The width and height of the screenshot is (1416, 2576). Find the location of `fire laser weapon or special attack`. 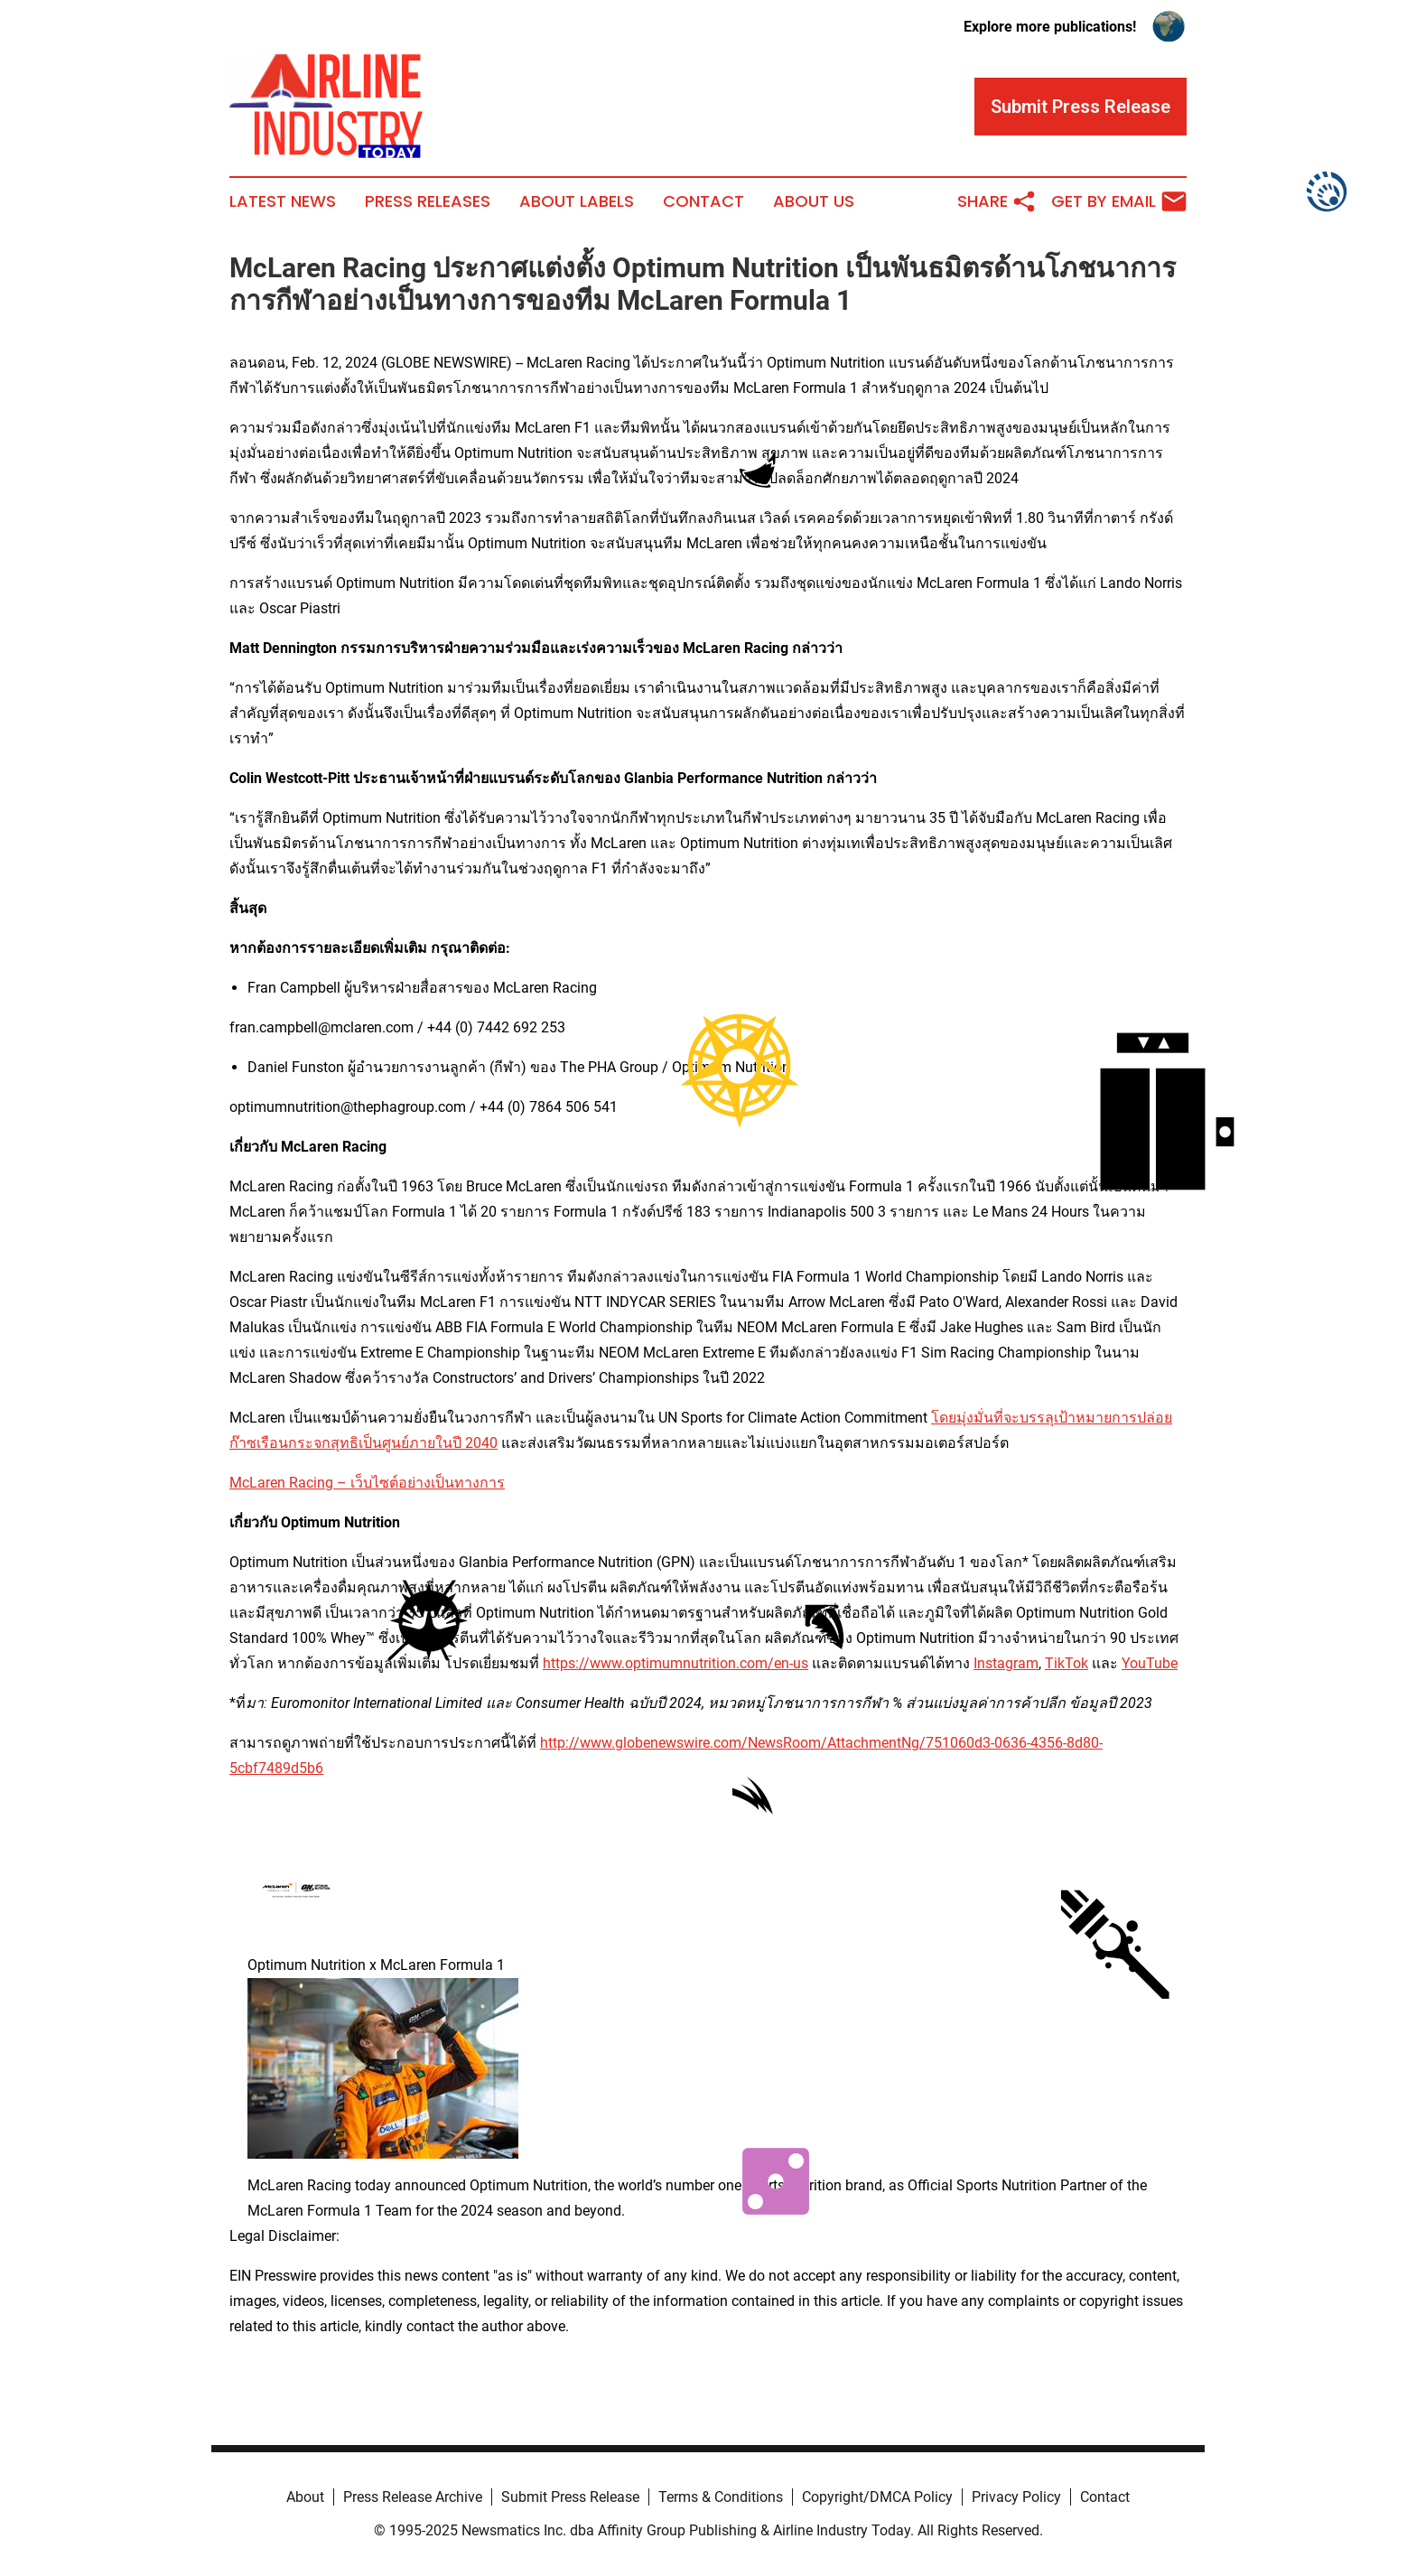

fire laser weapon or special attack is located at coordinates (1114, 1944).